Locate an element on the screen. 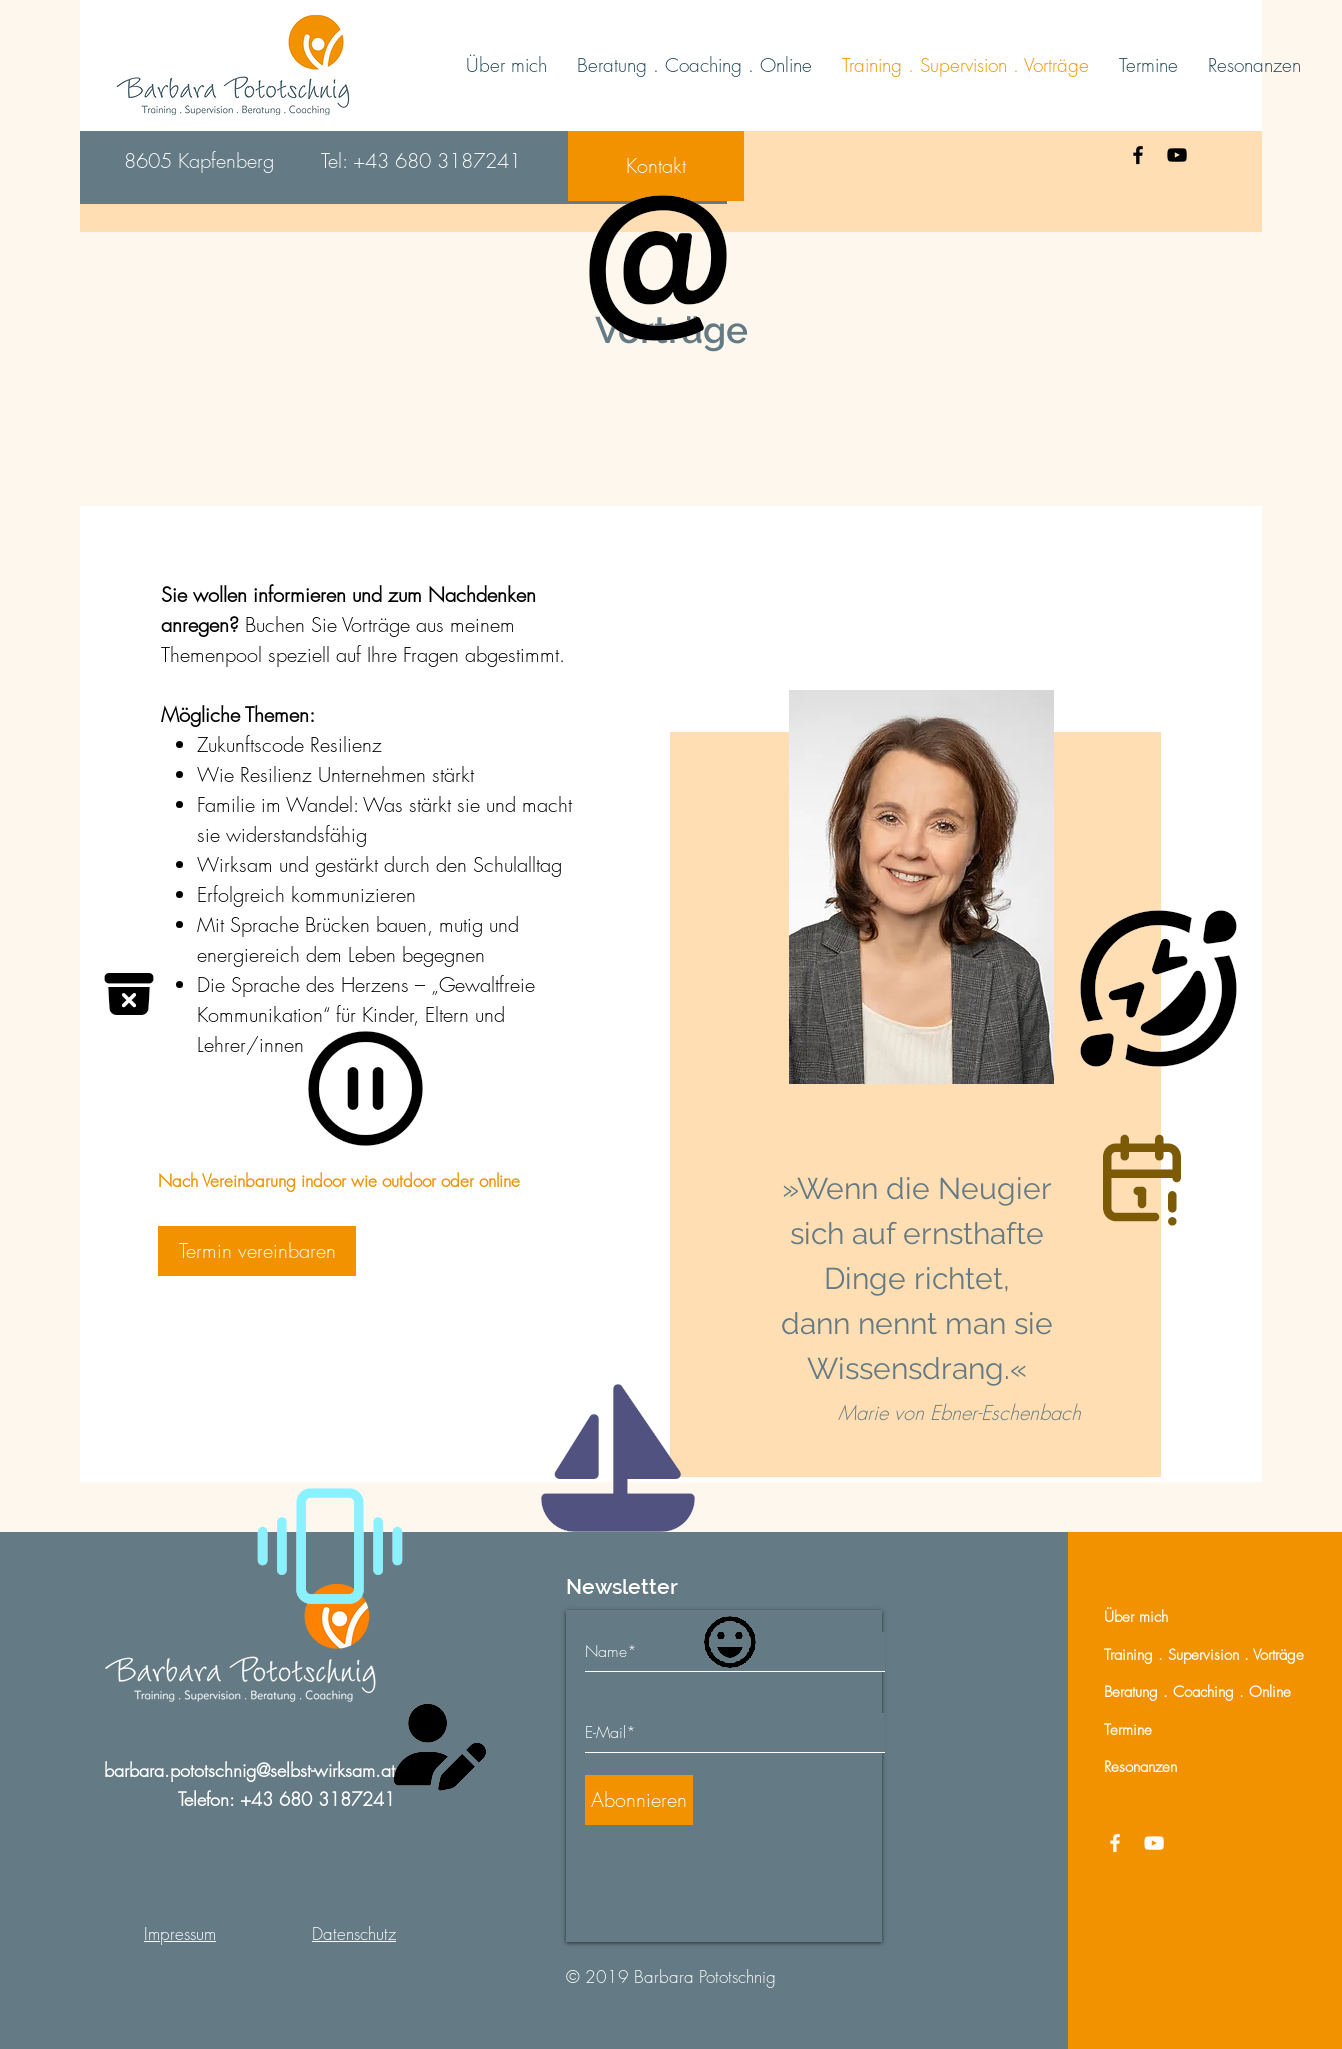 The image size is (1342, 2049). enable vibrate mode on your device is located at coordinates (330, 1546).